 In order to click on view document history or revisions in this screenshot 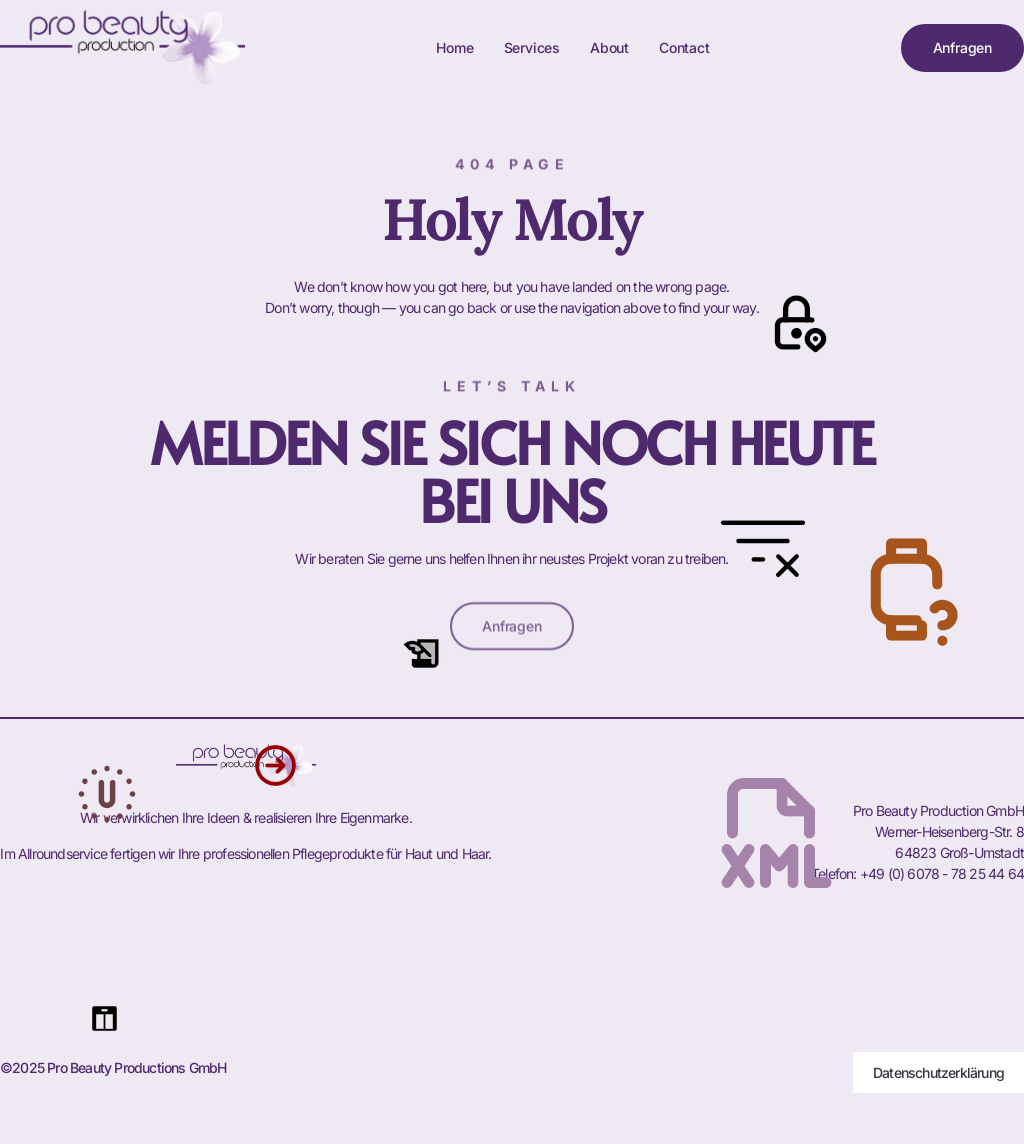, I will do `click(422, 653)`.